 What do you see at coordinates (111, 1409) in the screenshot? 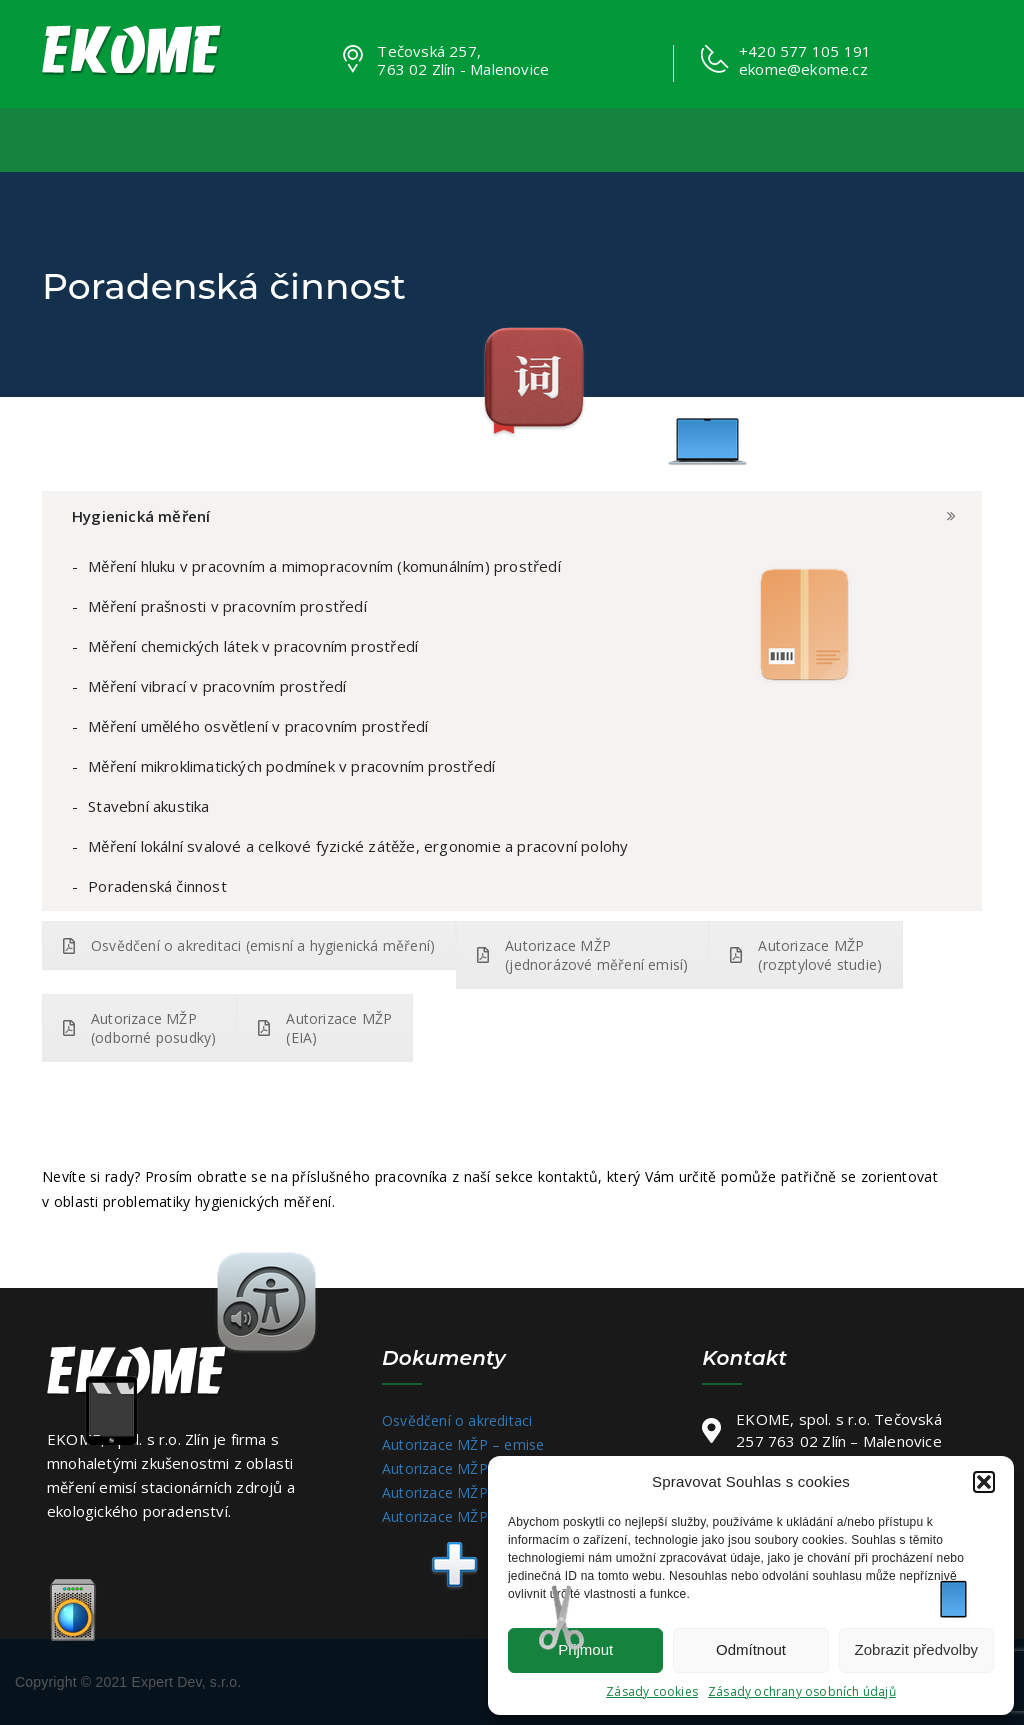
I see `view connected iPad device` at bounding box center [111, 1409].